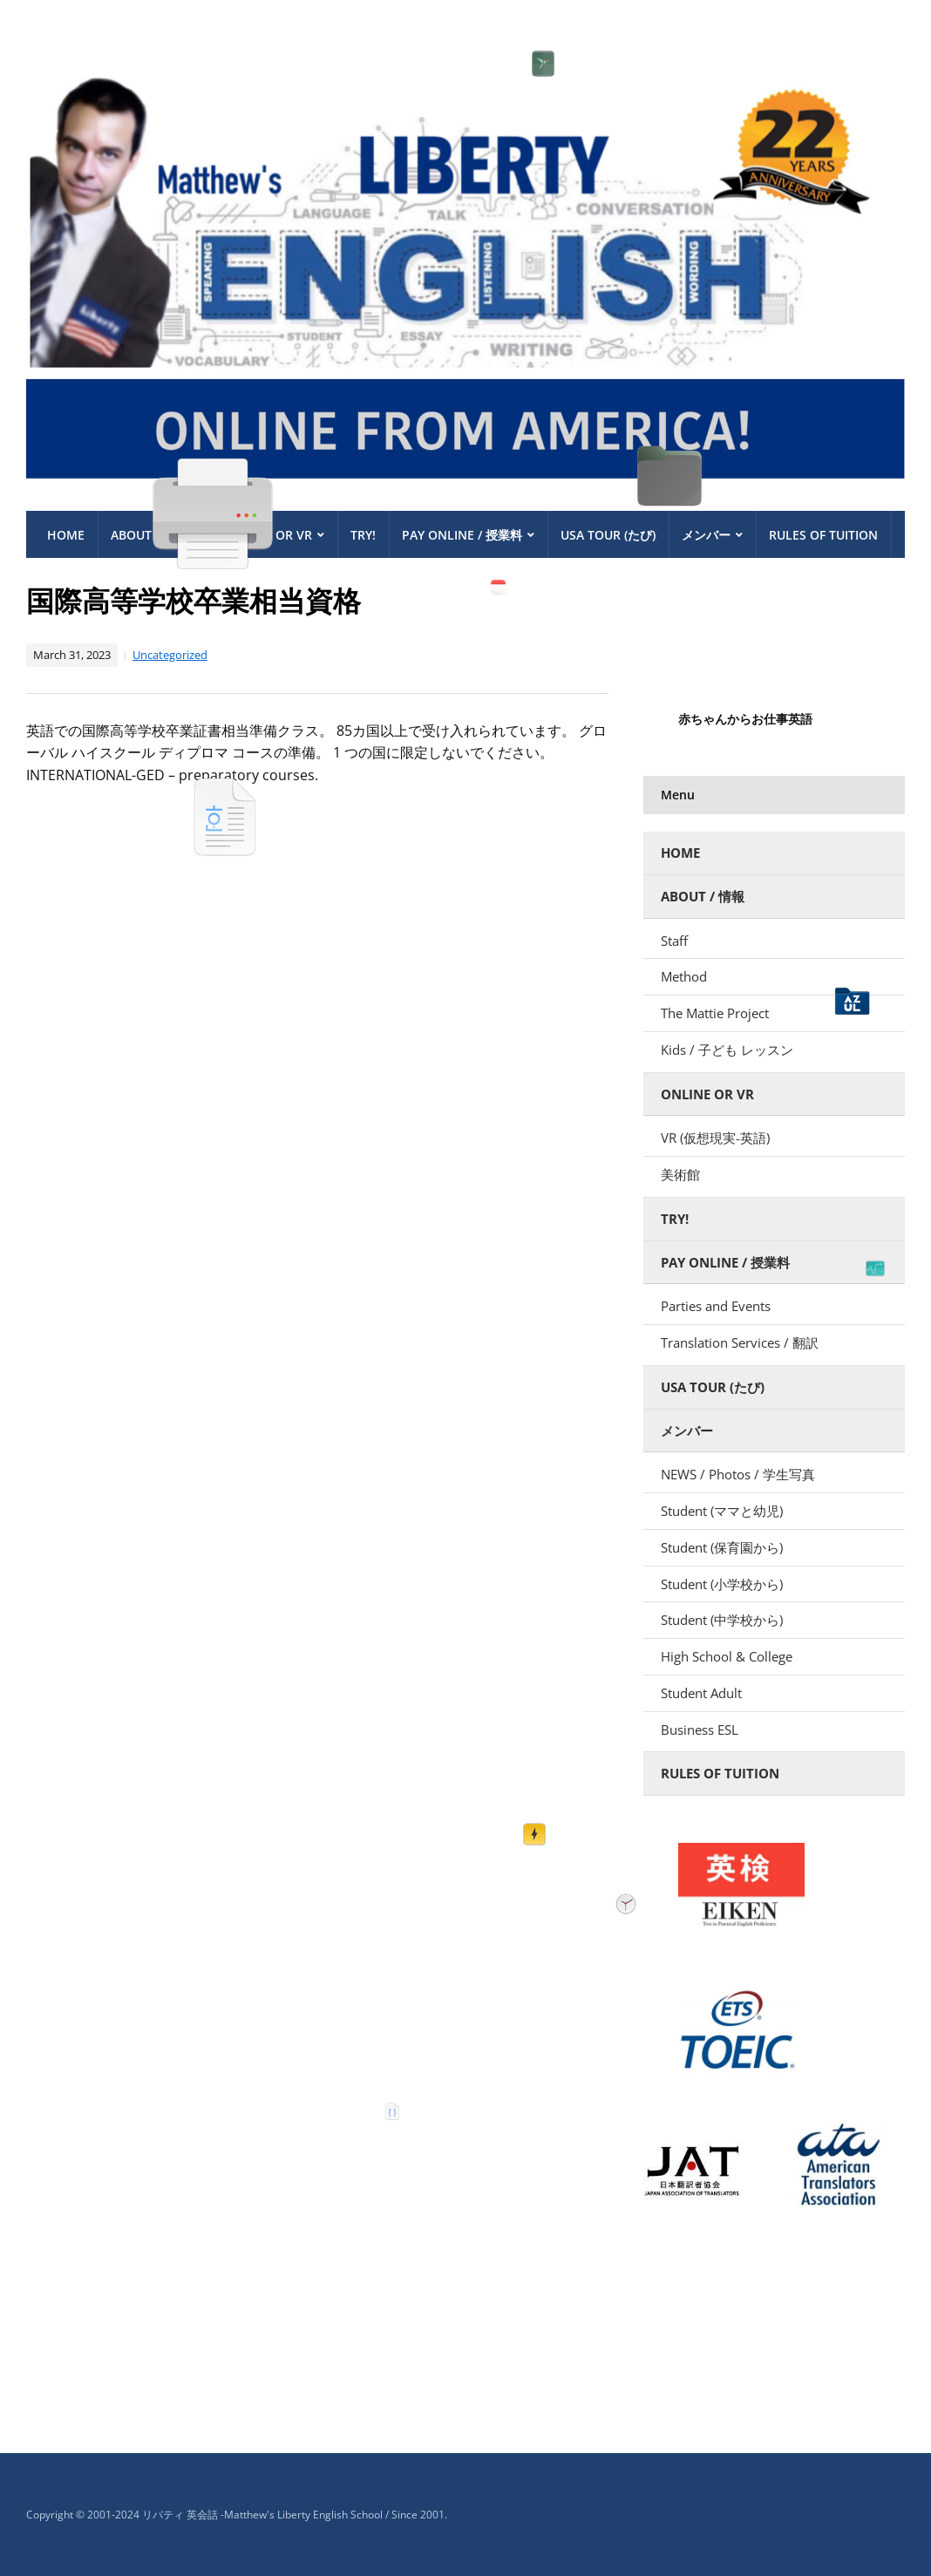 The image size is (931, 2576). What do you see at coordinates (498, 587) in the screenshot?
I see `empty calendar placeholder icon` at bounding box center [498, 587].